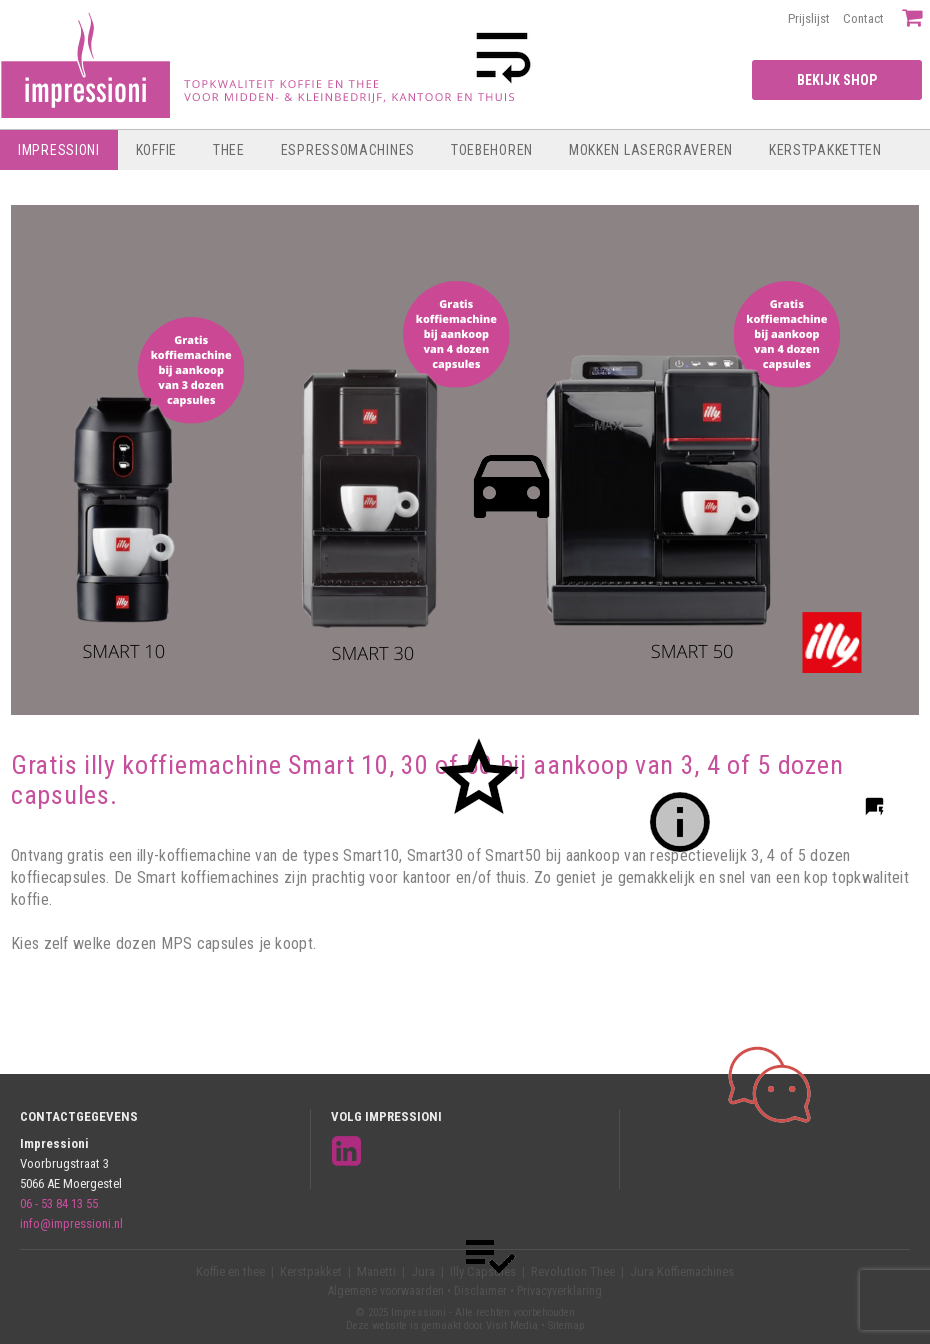 This screenshot has height=1344, width=930. Describe the element at coordinates (489, 1254) in the screenshot. I see `item successfully added to playlist` at that location.